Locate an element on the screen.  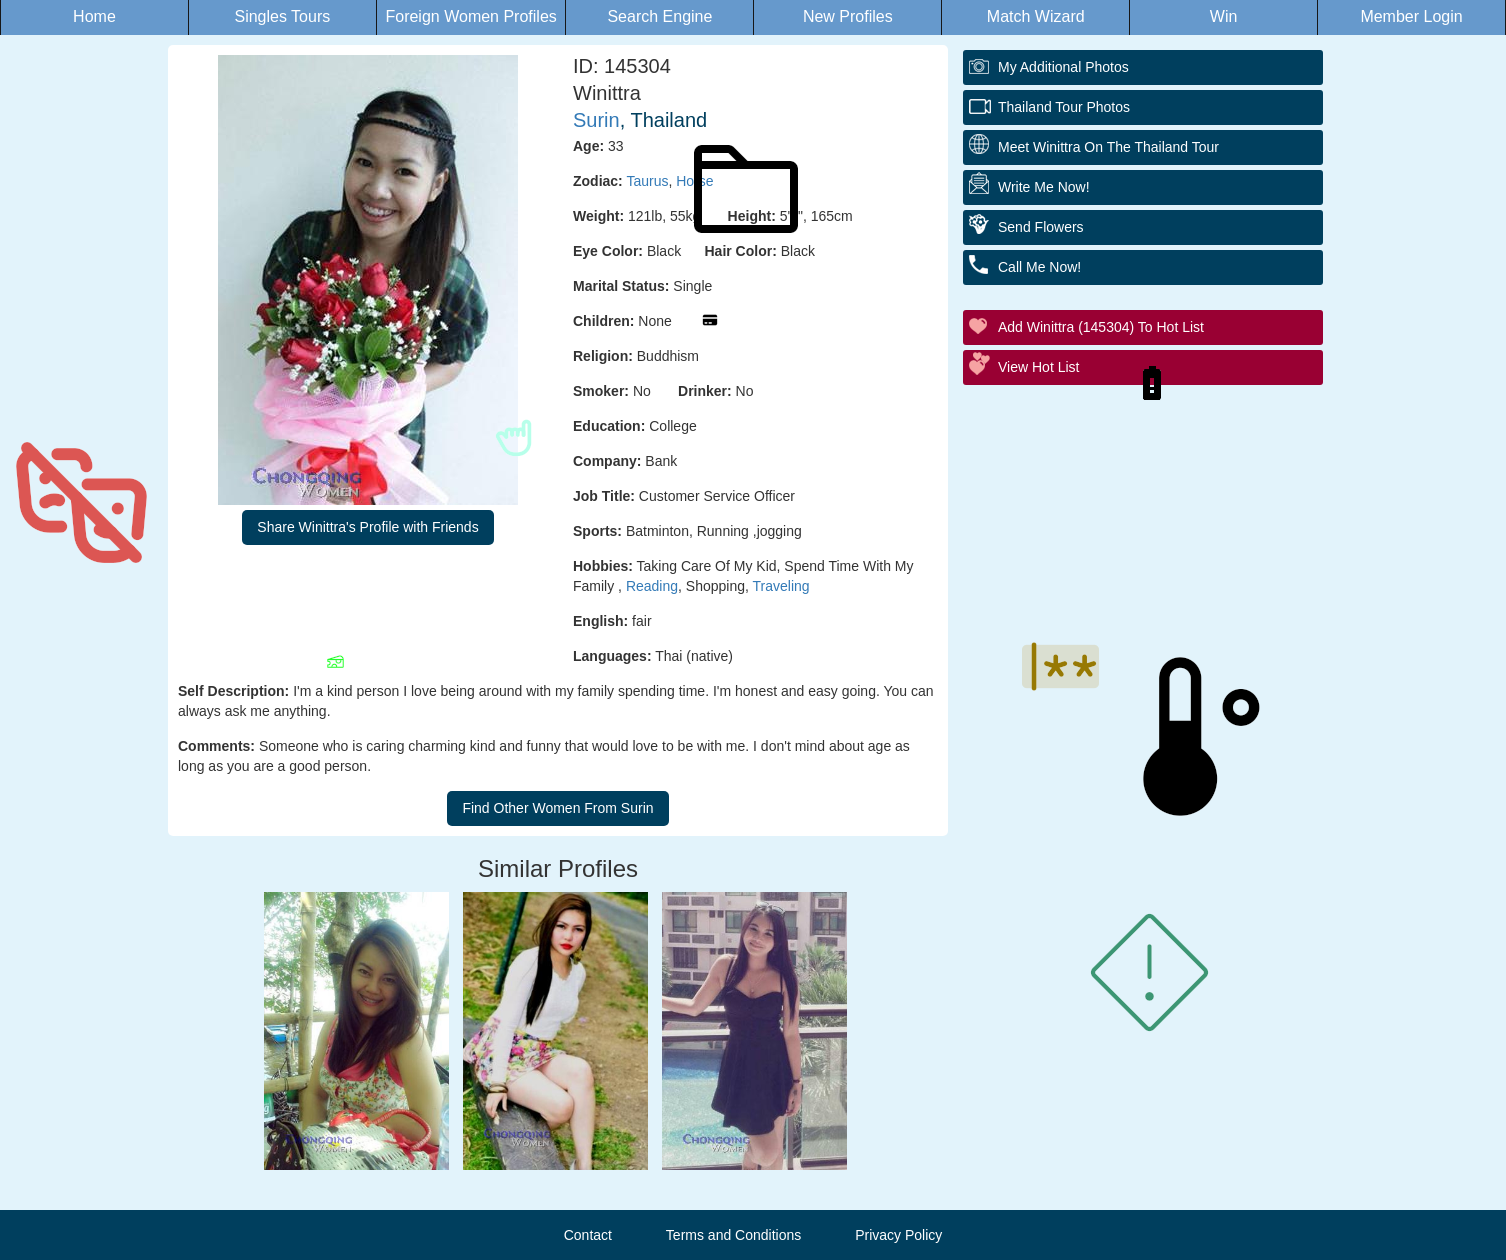
cheese or dairy product category is located at coordinates (335, 662).